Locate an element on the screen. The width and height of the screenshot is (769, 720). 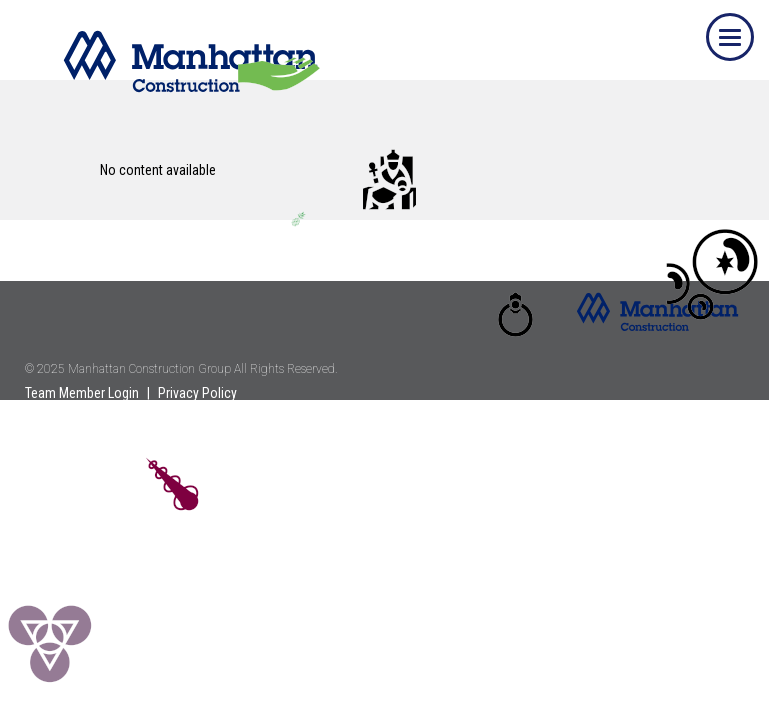
tropical or exotic food category is located at coordinates (299, 219).